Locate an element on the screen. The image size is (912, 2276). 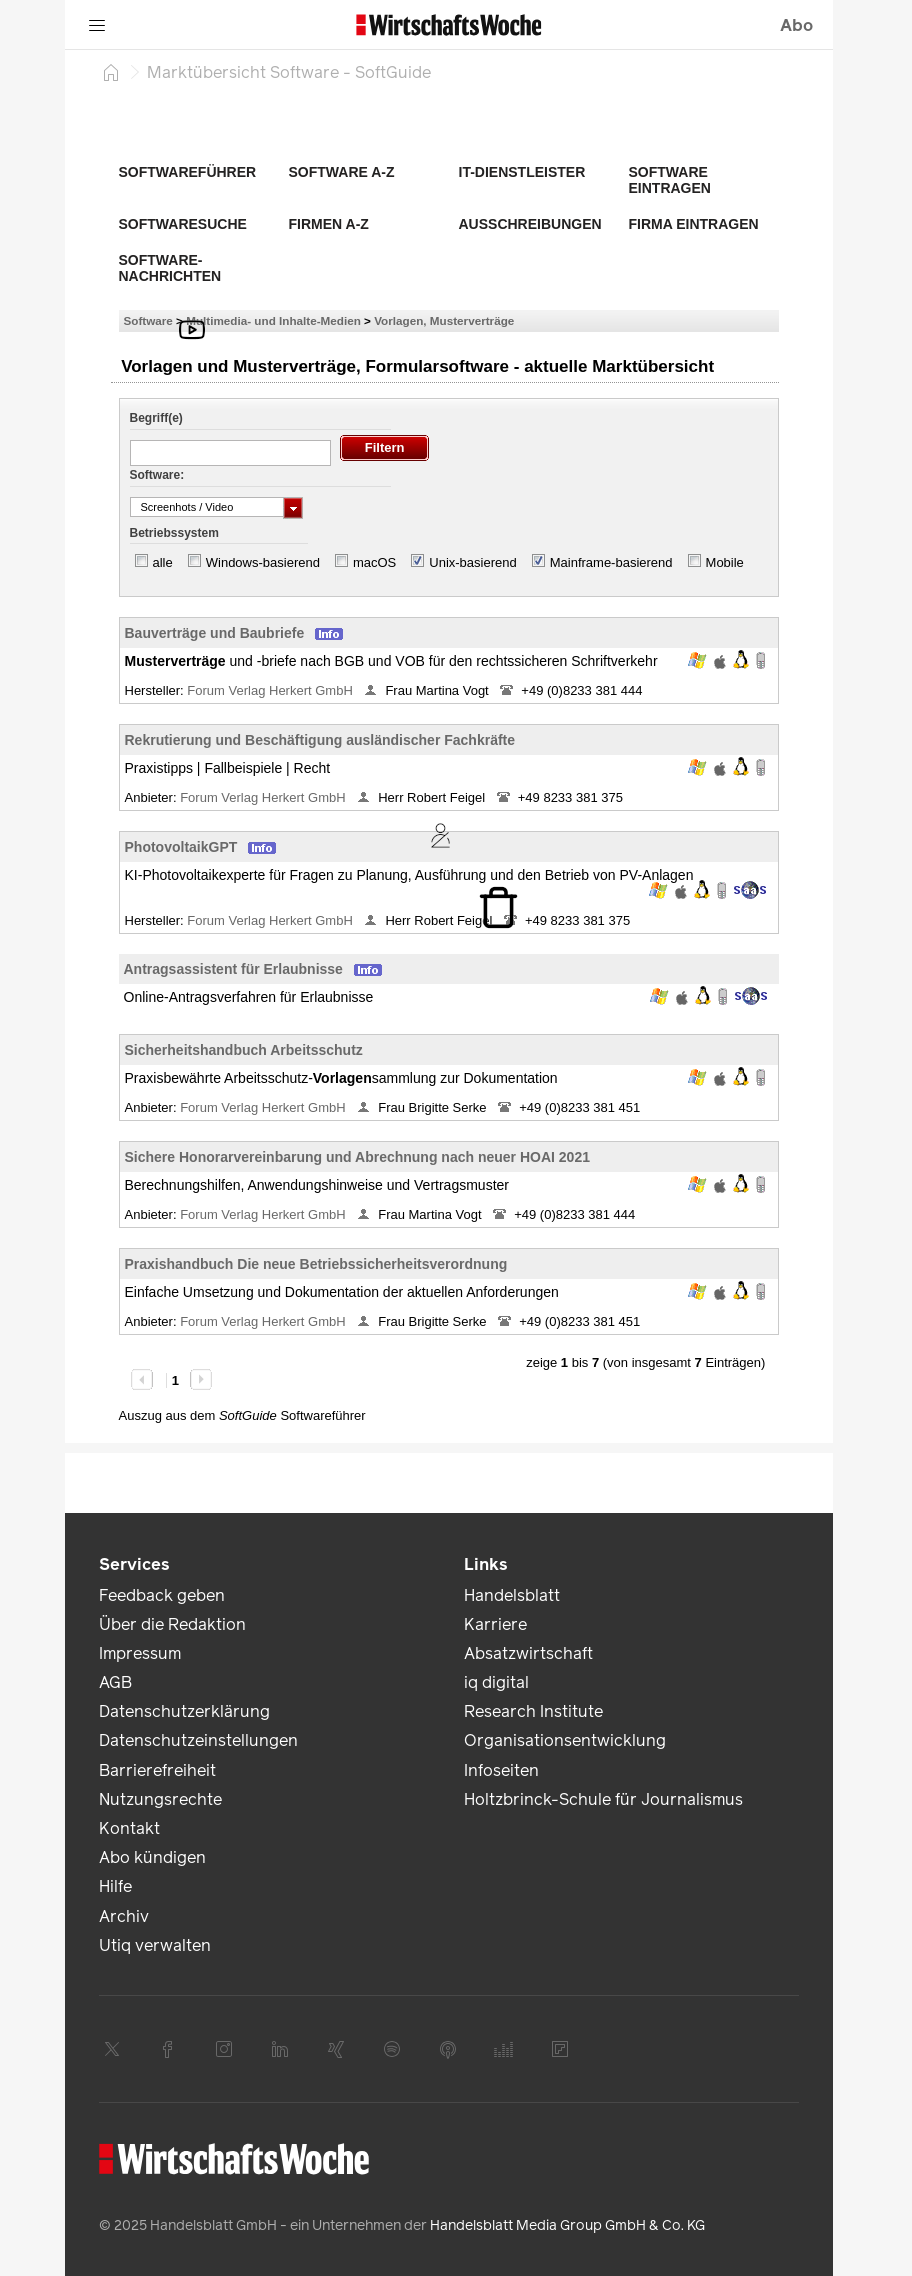
open YouTube app is located at coordinates (192, 330).